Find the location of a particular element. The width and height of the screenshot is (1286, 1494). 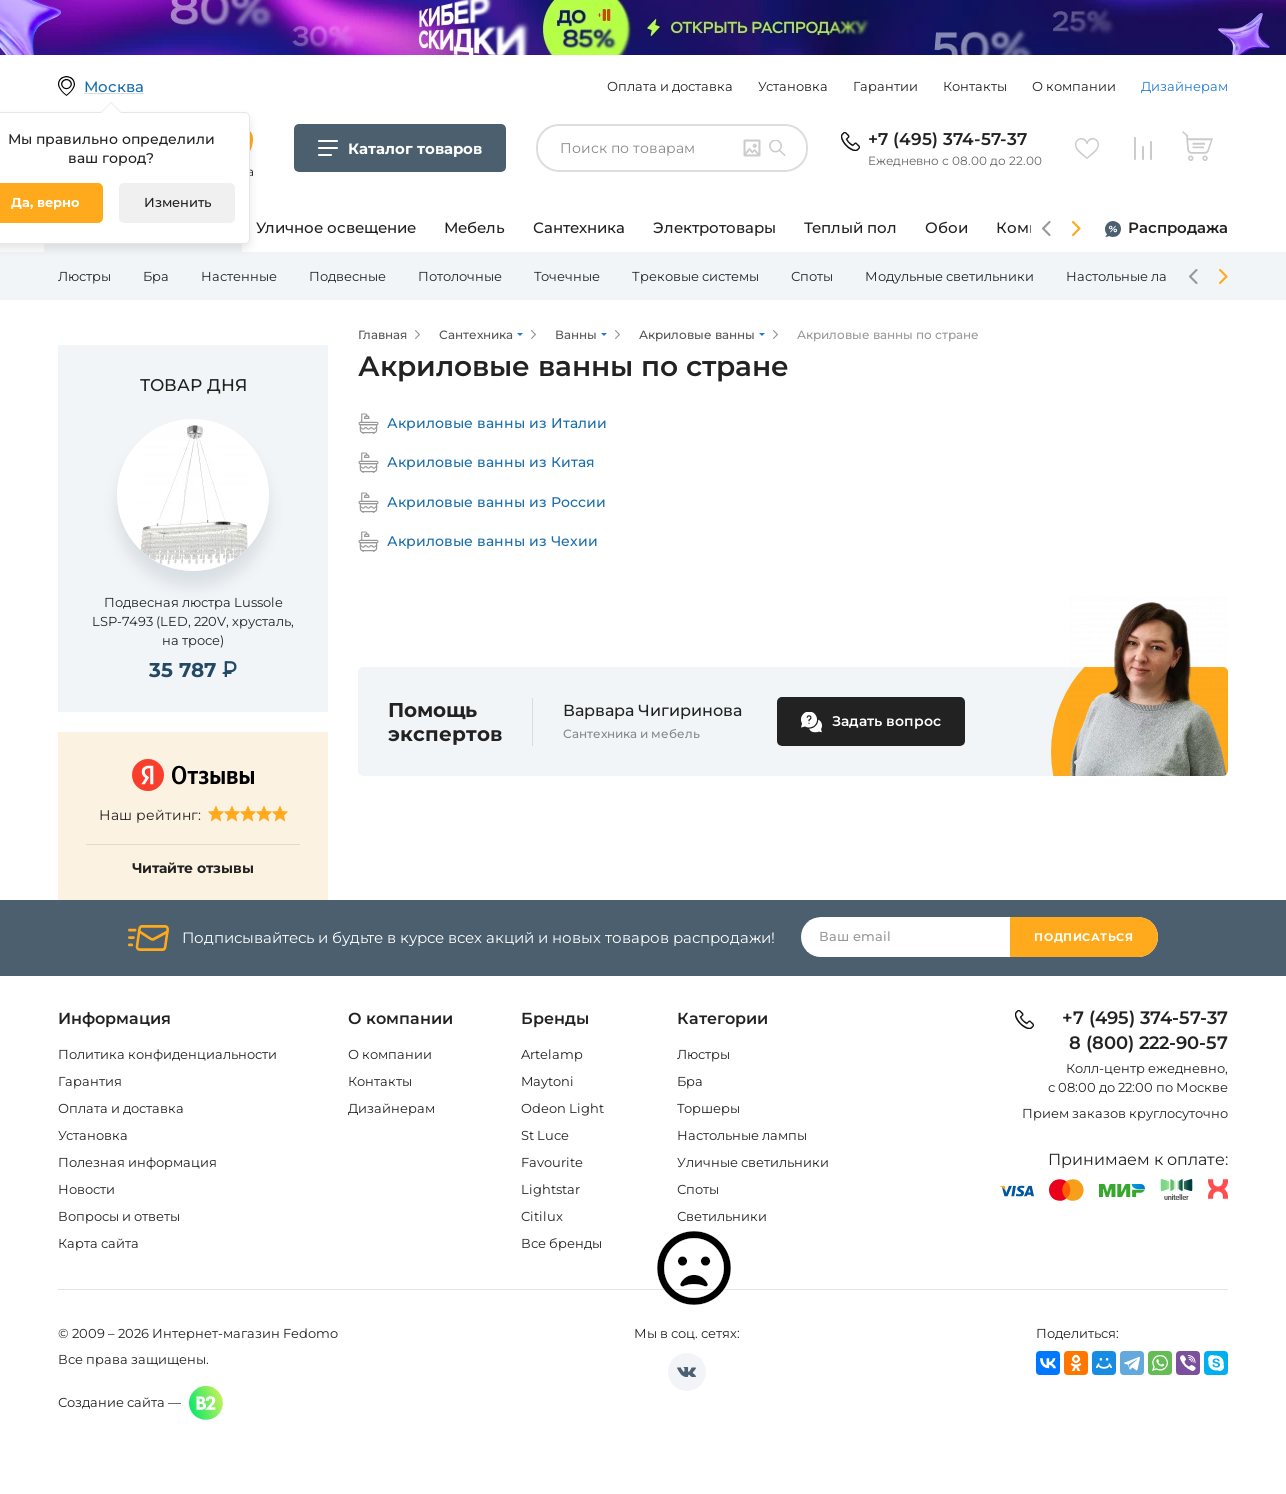

add a new column to the left is located at coordinates (605, 15).